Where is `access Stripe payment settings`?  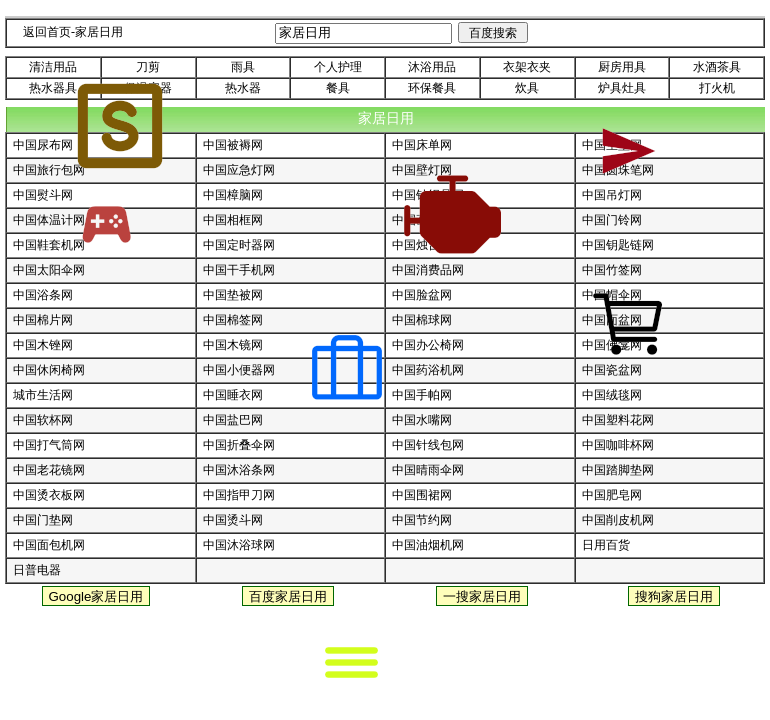 access Stripe payment settings is located at coordinates (120, 126).